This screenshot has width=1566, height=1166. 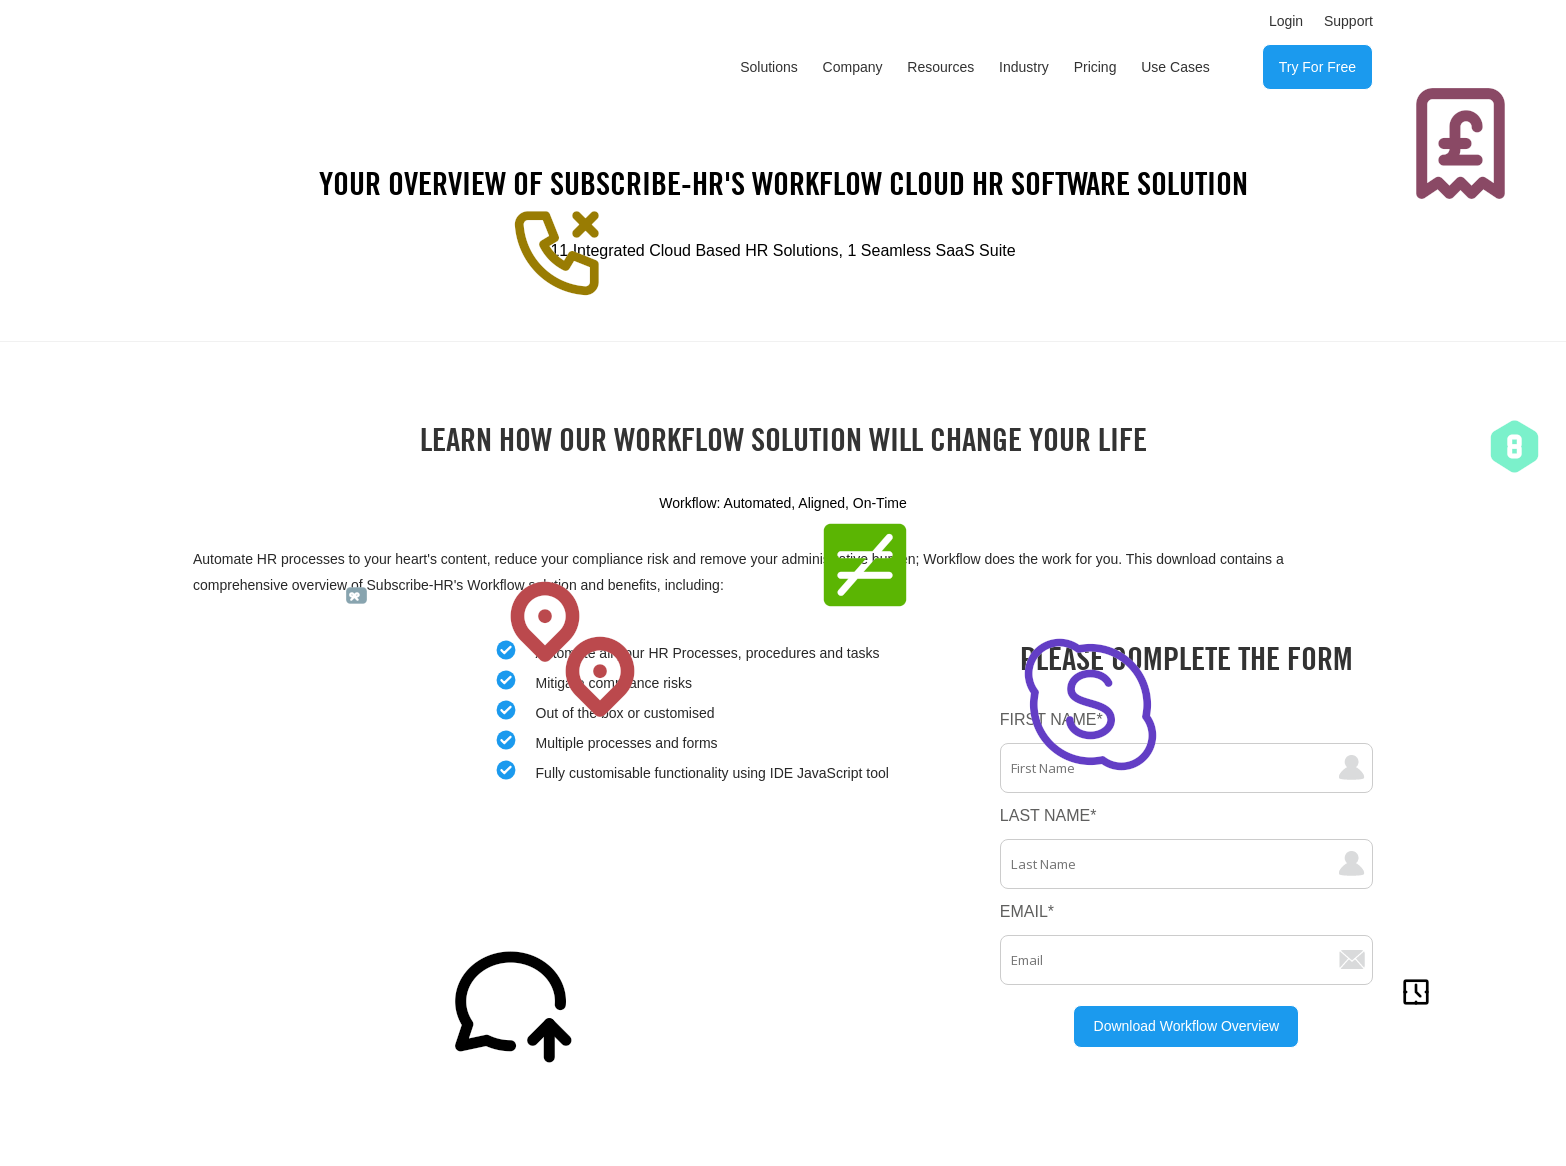 I want to click on view receipt or transaction in British pounds, so click(x=1460, y=143).